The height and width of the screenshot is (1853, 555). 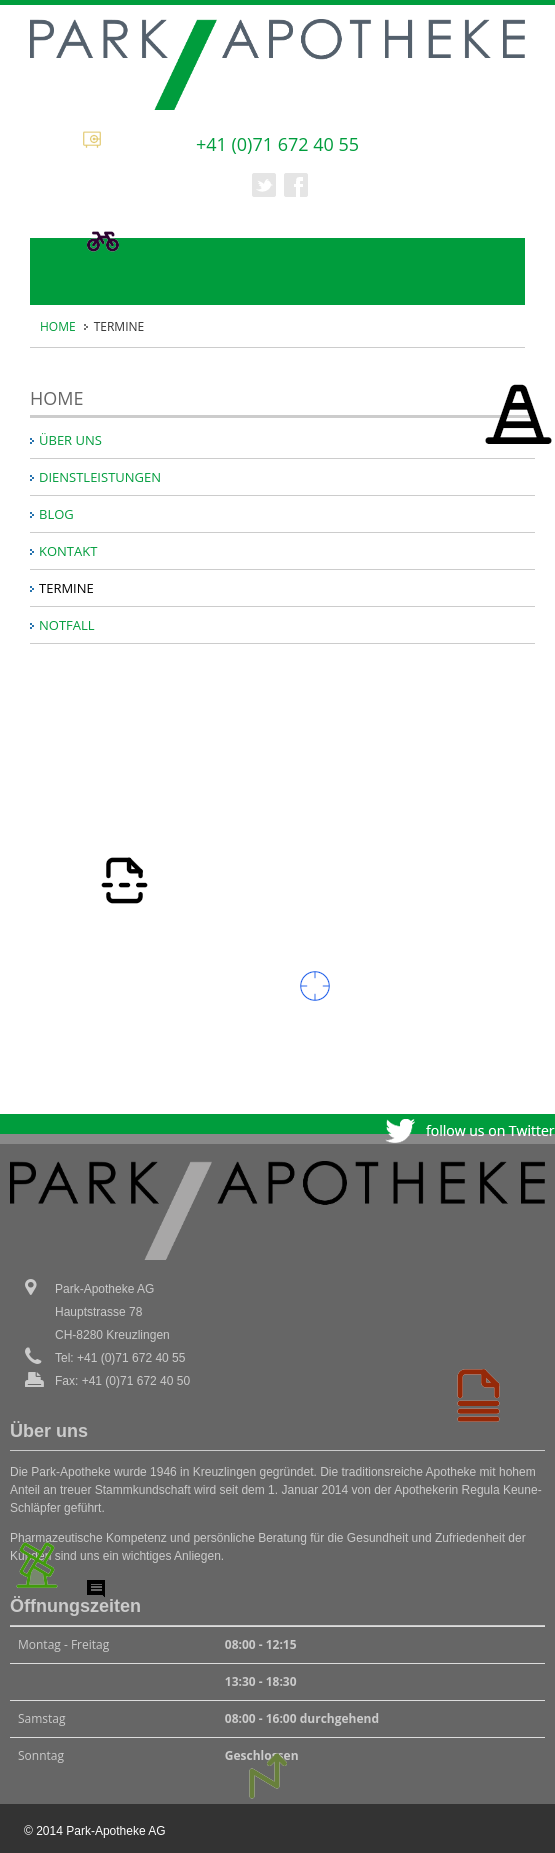 What do you see at coordinates (518, 415) in the screenshot?
I see `indicates construction or maintenance in progress` at bounding box center [518, 415].